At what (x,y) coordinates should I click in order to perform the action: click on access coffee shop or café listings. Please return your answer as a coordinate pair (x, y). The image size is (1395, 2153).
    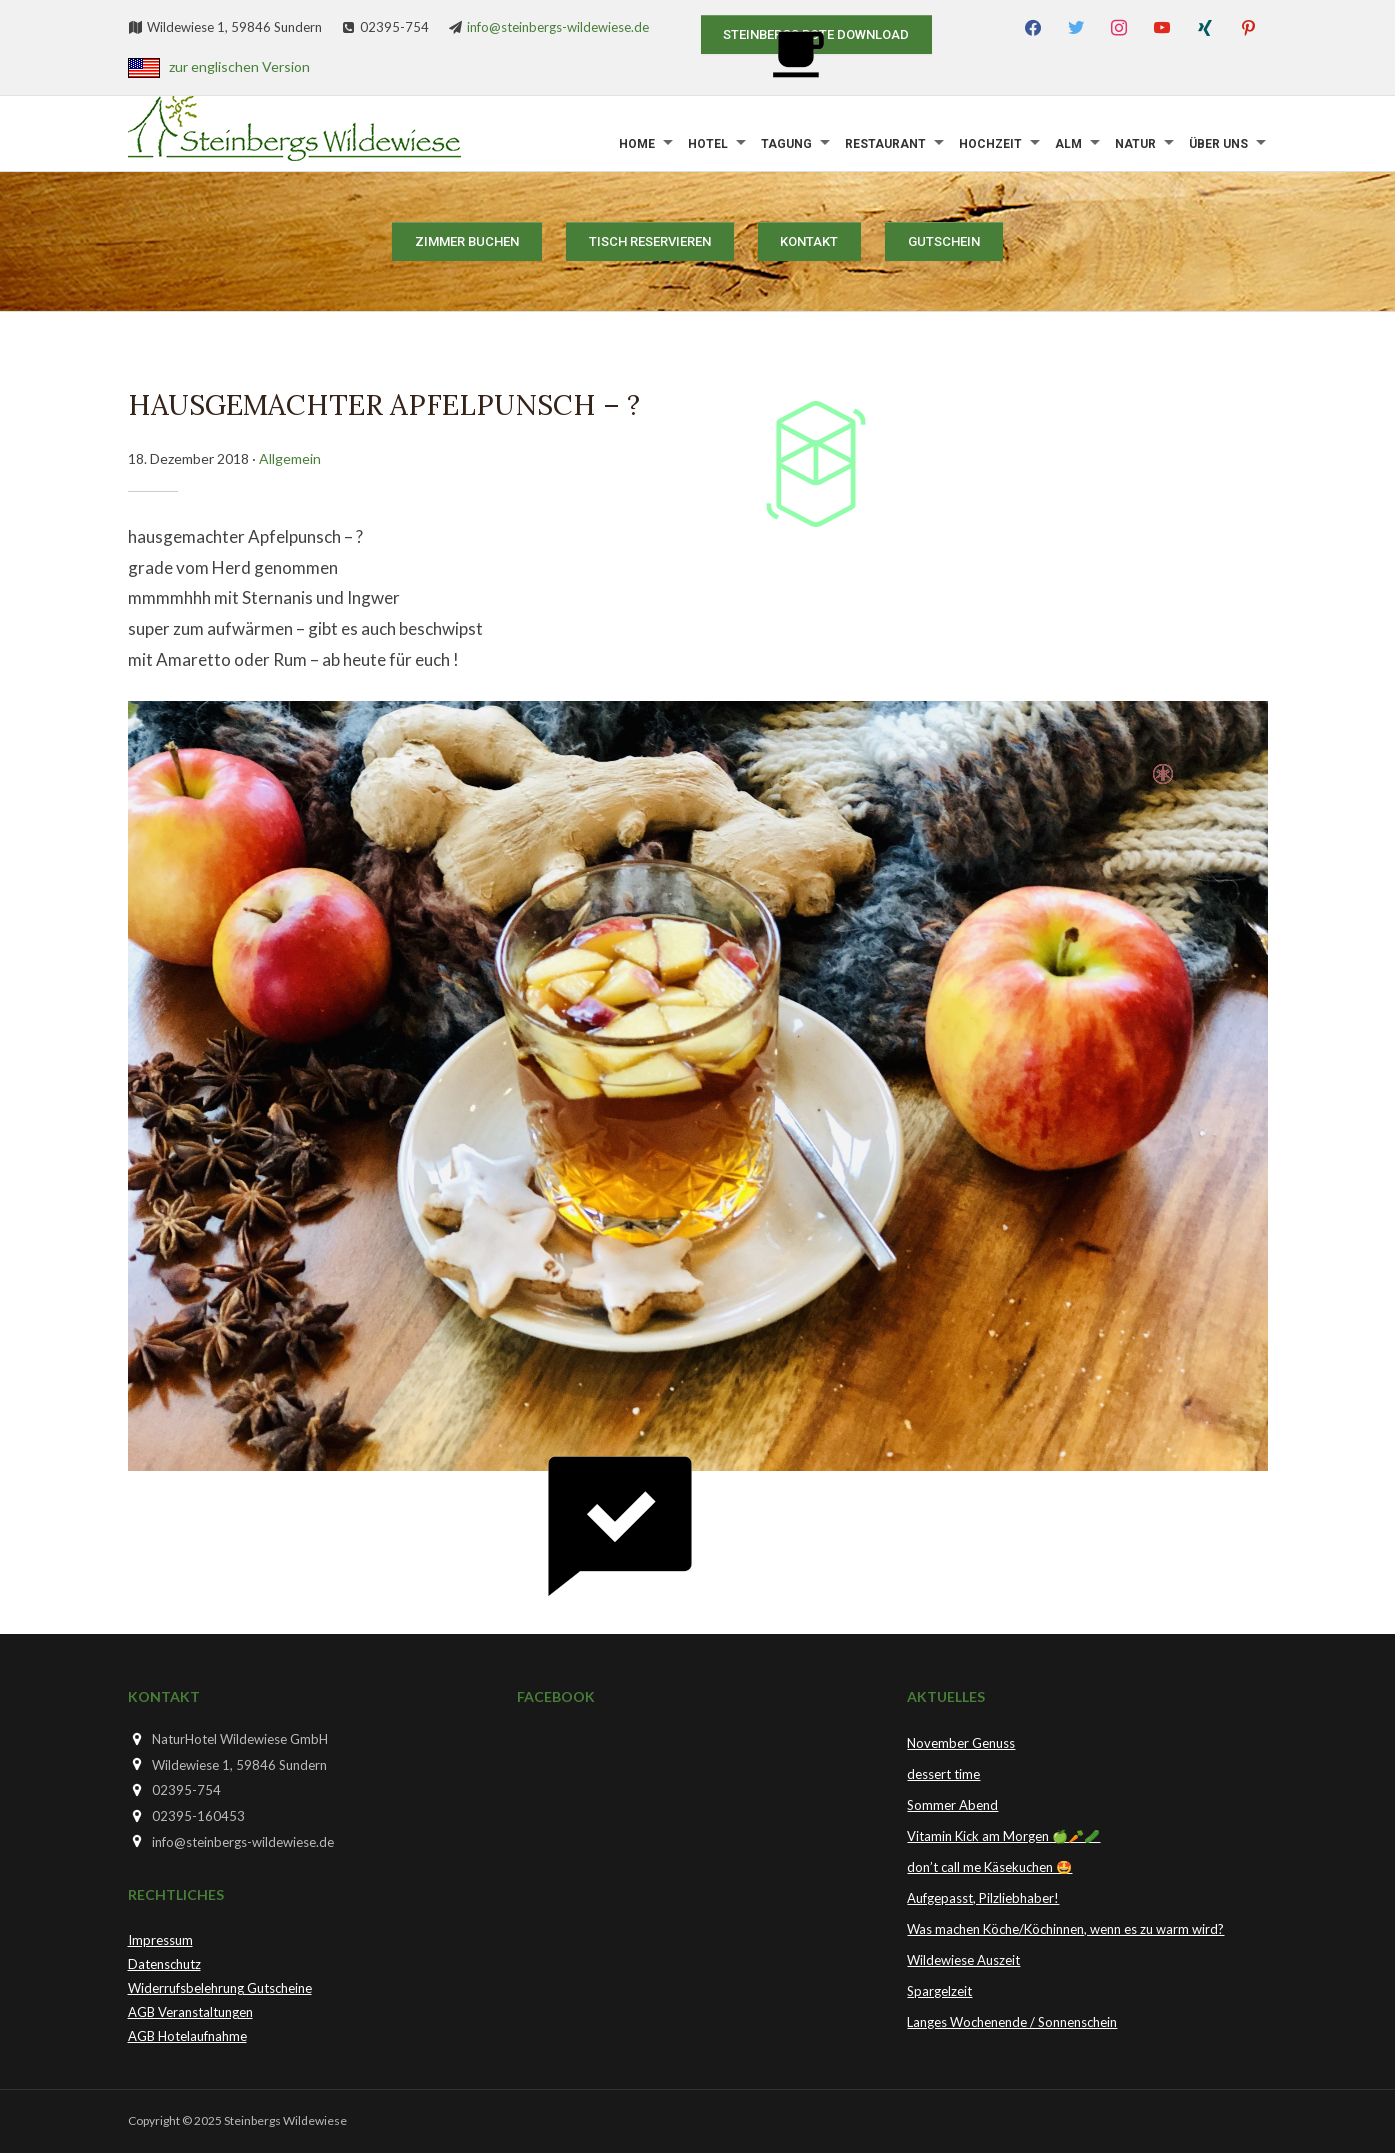
    Looking at the image, I should click on (798, 54).